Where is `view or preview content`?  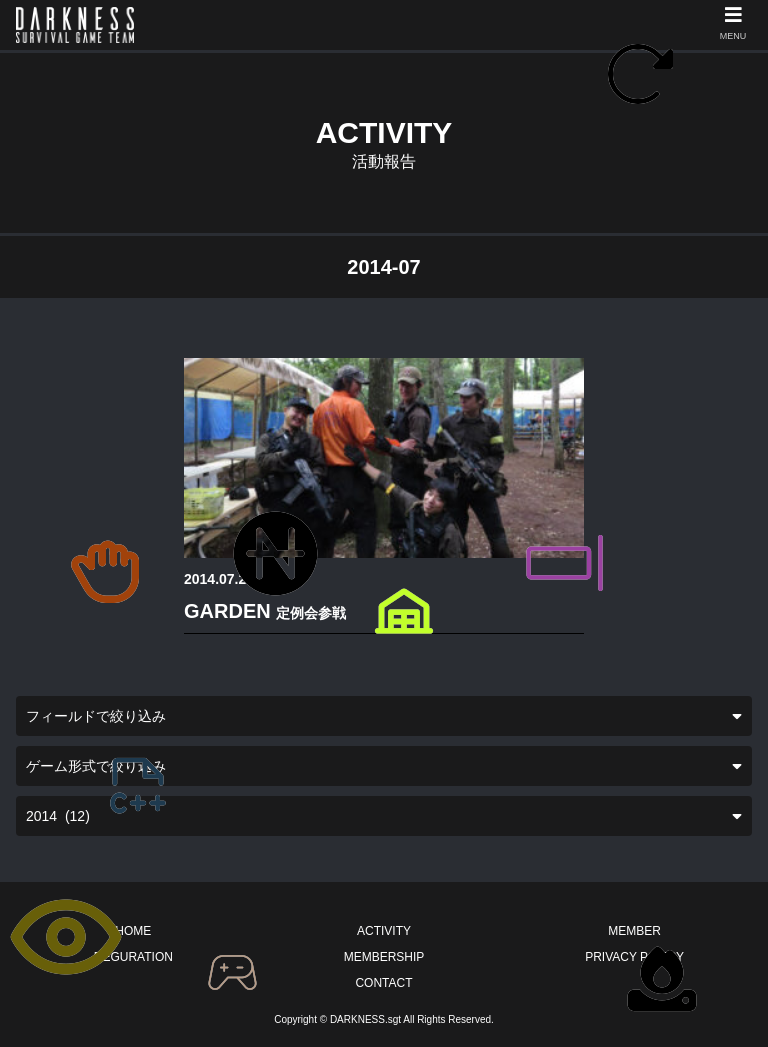 view or preview content is located at coordinates (66, 937).